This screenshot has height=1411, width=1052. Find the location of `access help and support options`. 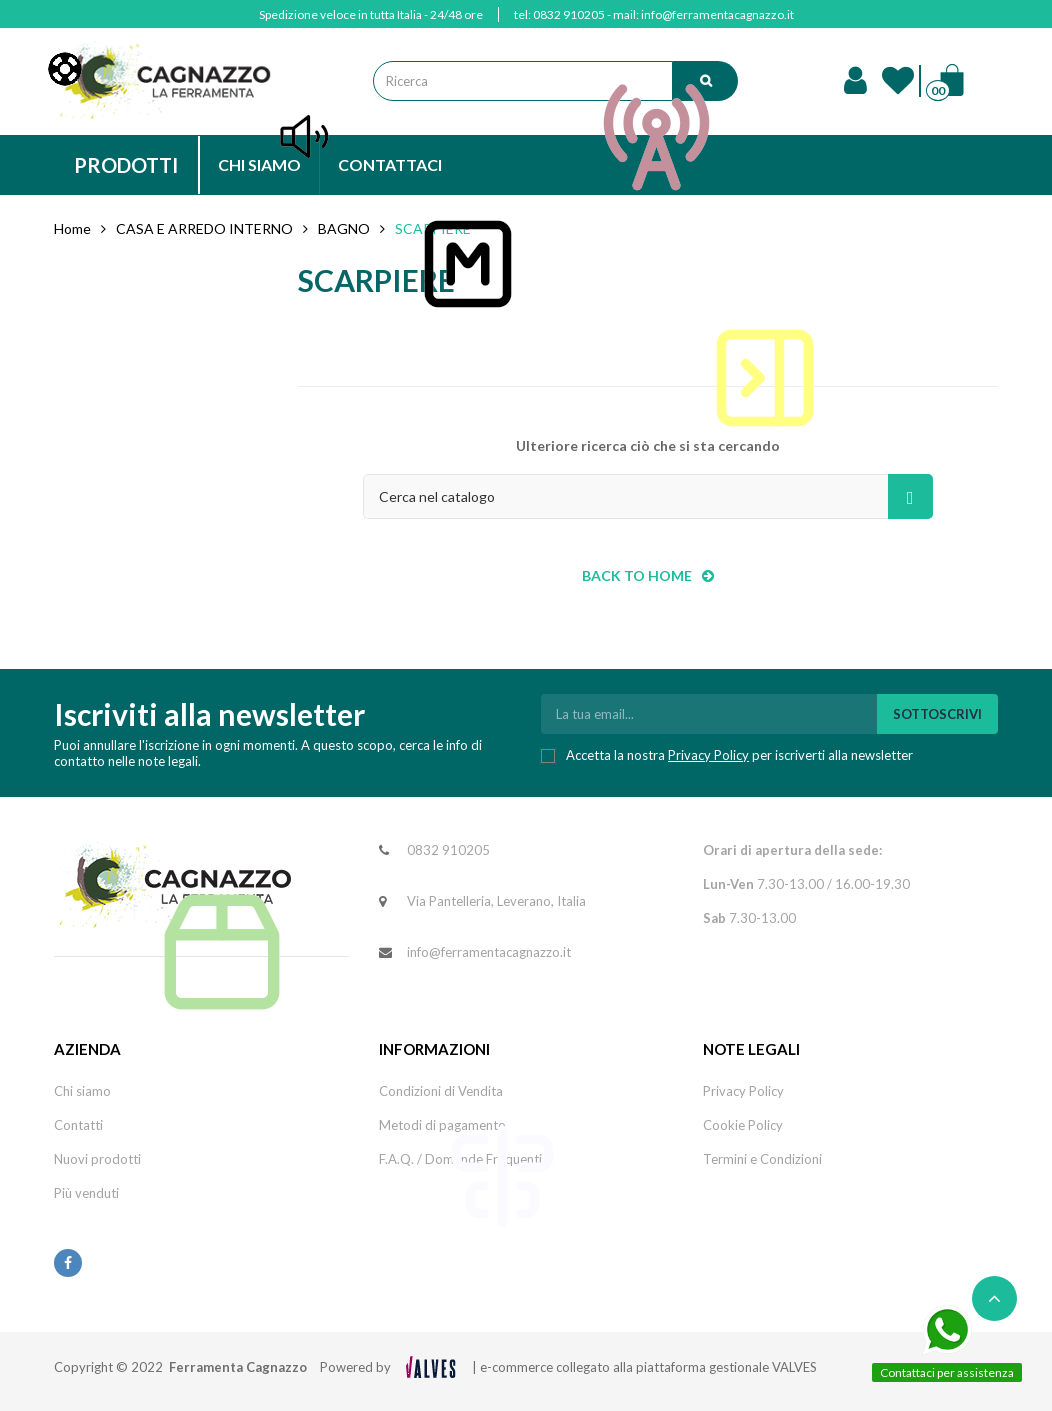

access help and support options is located at coordinates (65, 69).